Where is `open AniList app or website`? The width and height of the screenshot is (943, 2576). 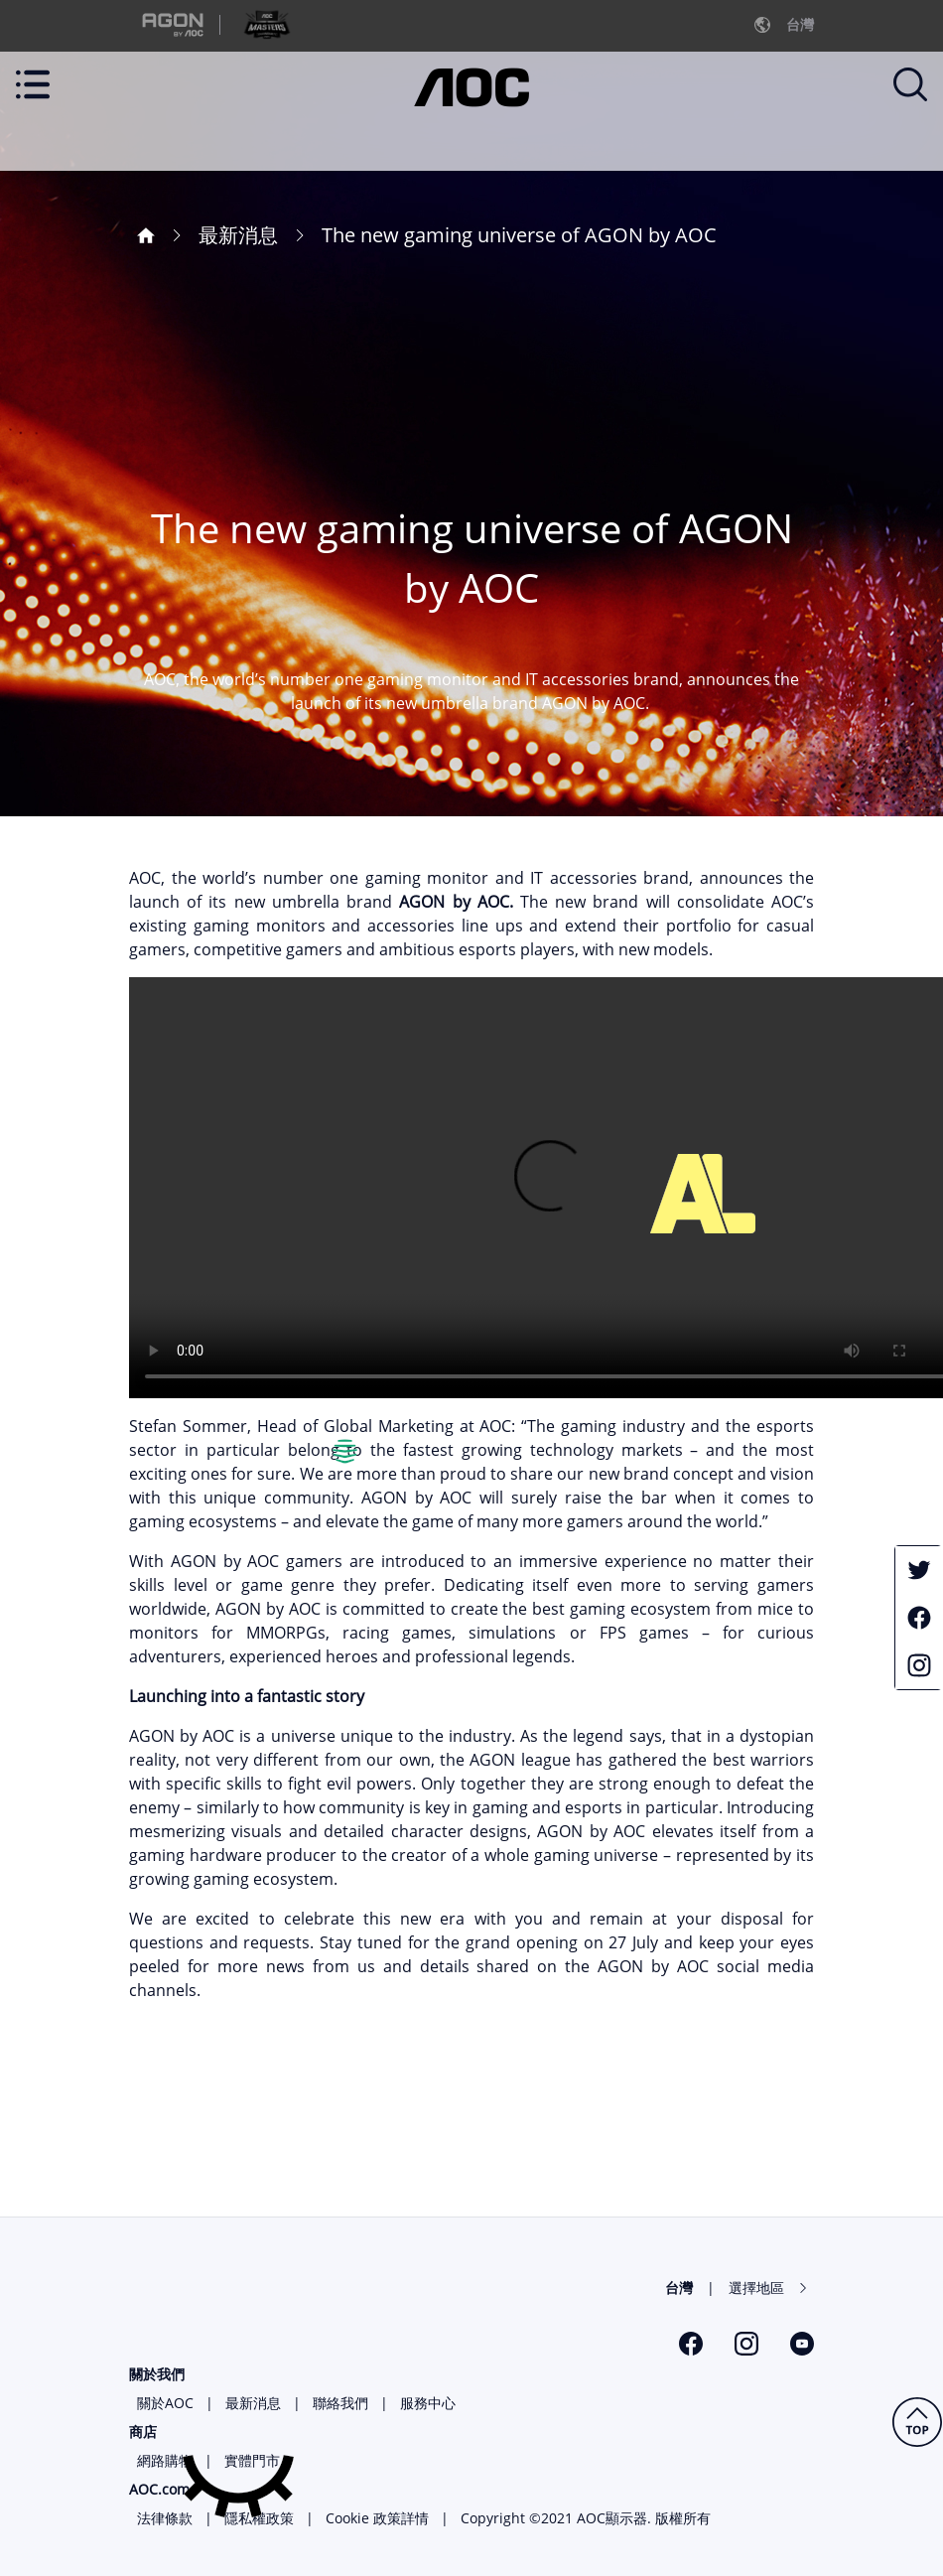
open AniList app or website is located at coordinates (703, 1194).